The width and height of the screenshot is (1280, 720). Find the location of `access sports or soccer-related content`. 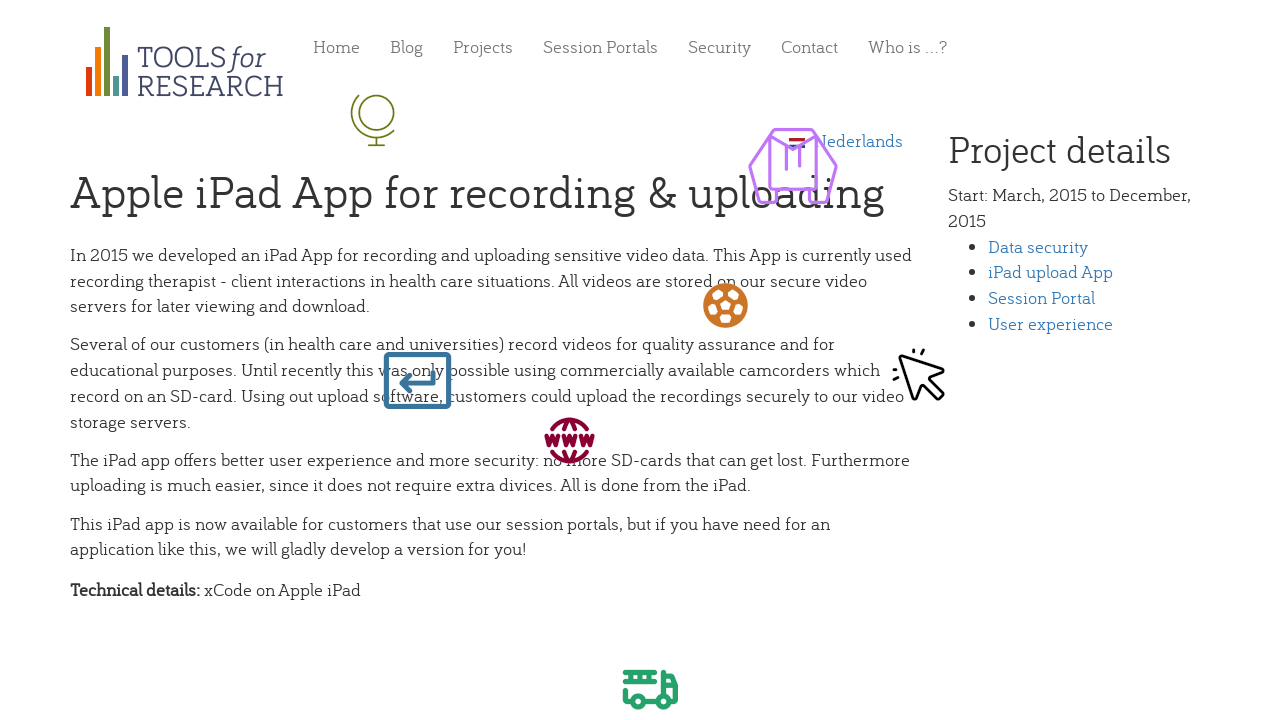

access sports or soccer-related content is located at coordinates (725, 305).